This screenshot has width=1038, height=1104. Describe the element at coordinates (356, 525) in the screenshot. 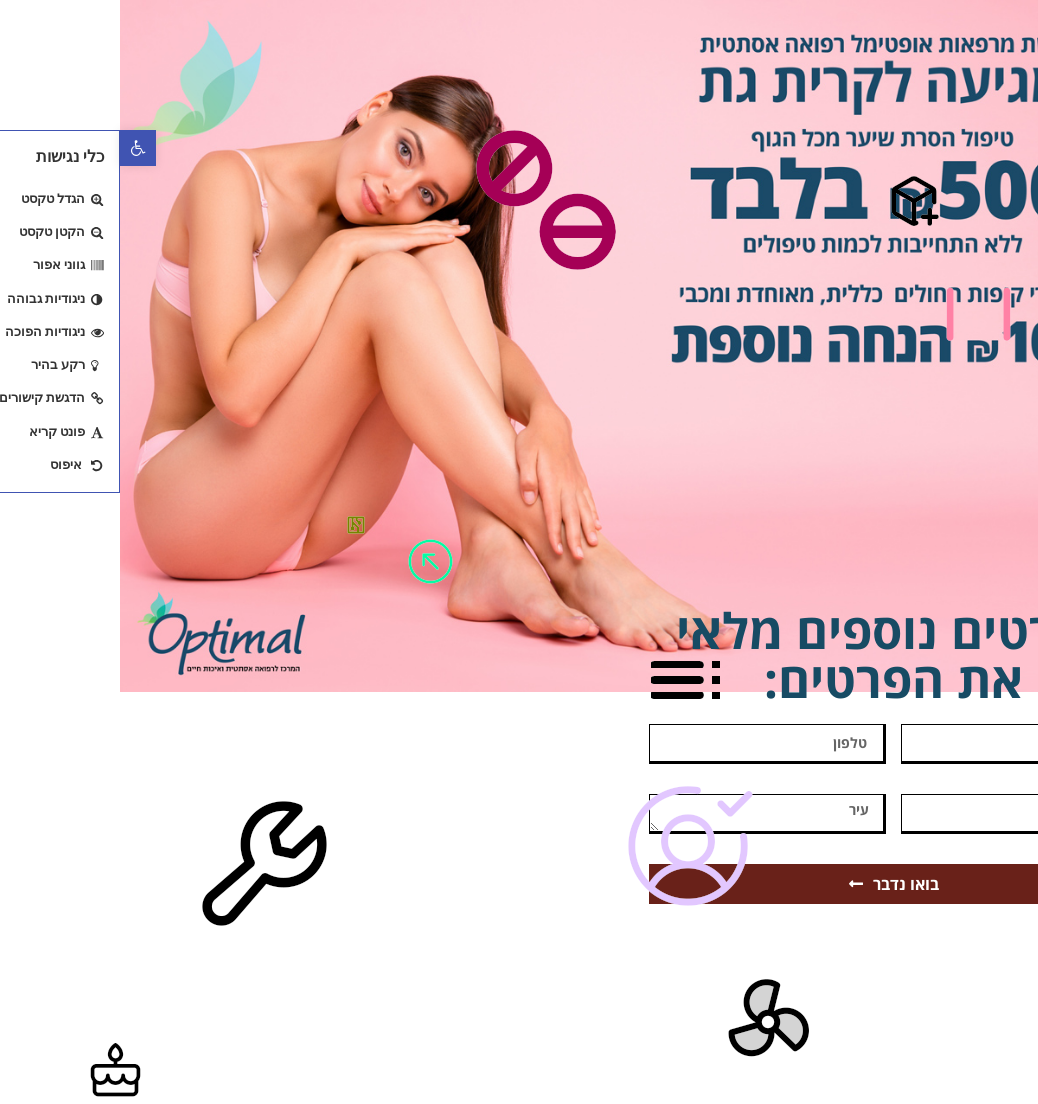

I see `access circuit or hardware settings` at that location.